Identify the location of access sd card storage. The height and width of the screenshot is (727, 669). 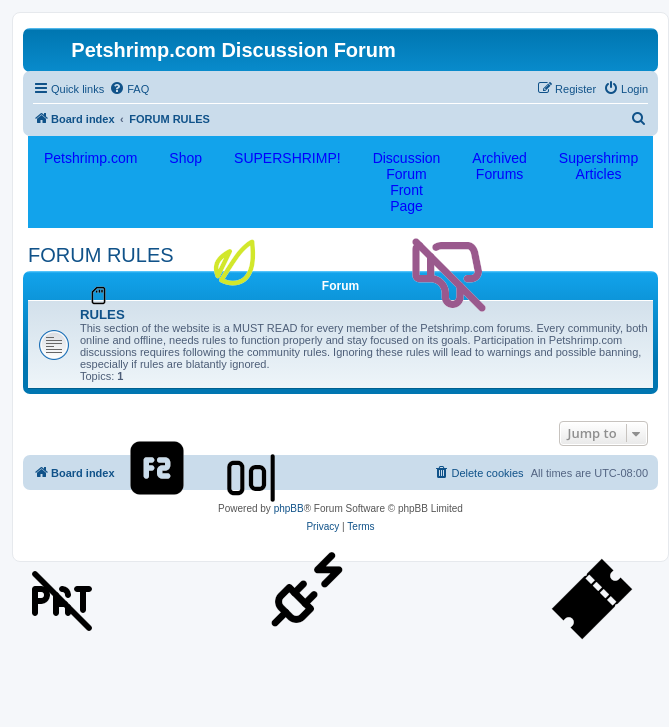
(98, 295).